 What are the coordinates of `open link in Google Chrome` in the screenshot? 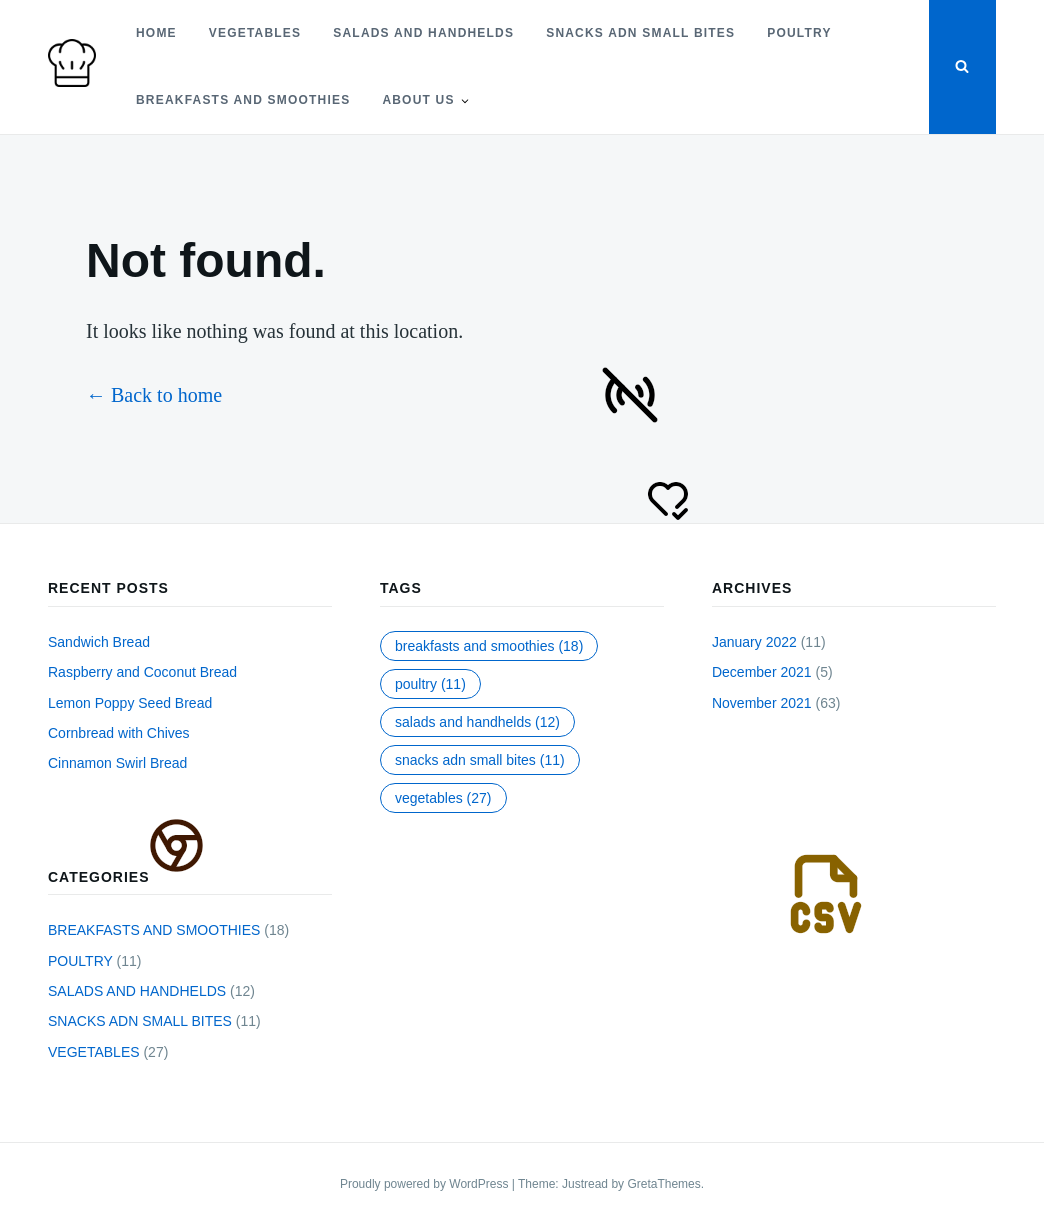 It's located at (176, 845).